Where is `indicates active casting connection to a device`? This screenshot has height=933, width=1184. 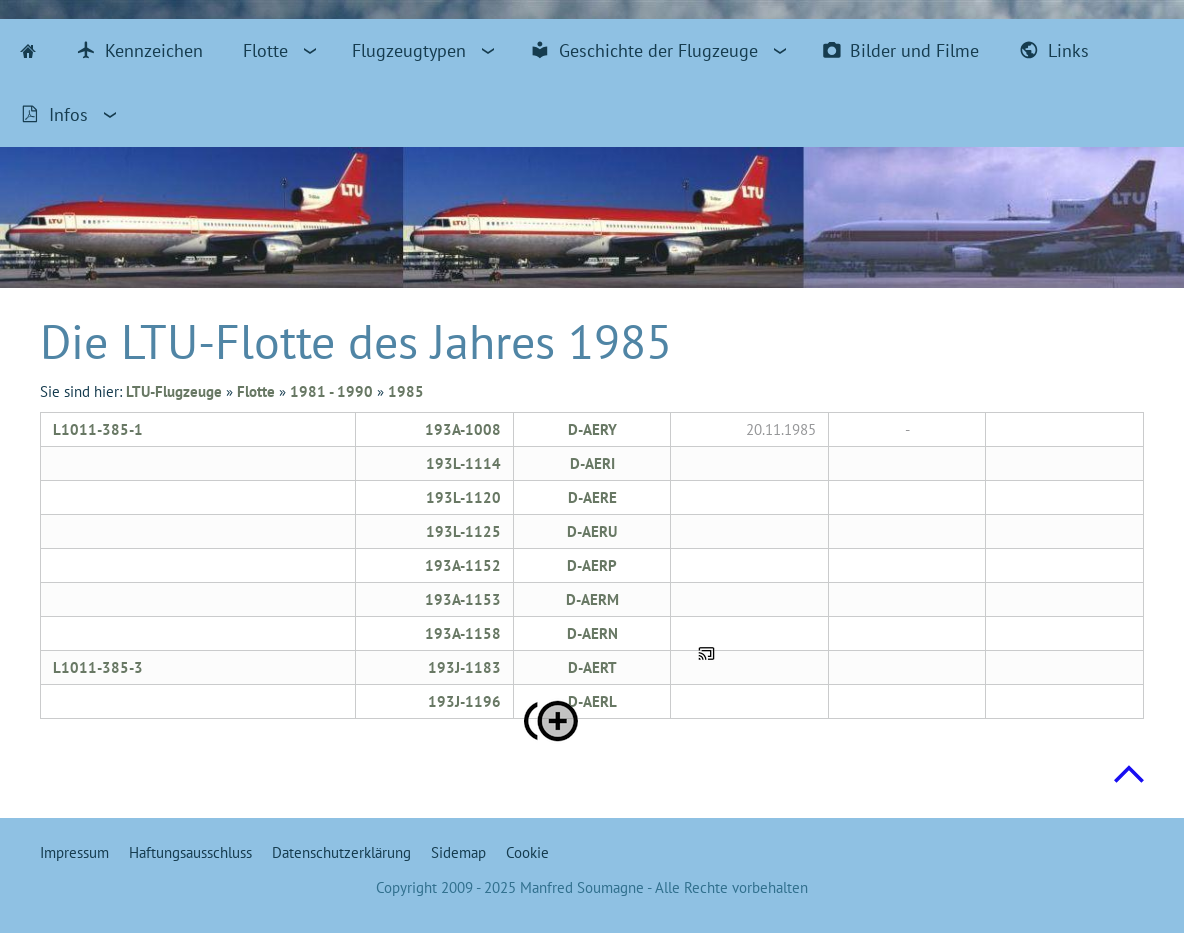
indicates active casting connection to a device is located at coordinates (706, 653).